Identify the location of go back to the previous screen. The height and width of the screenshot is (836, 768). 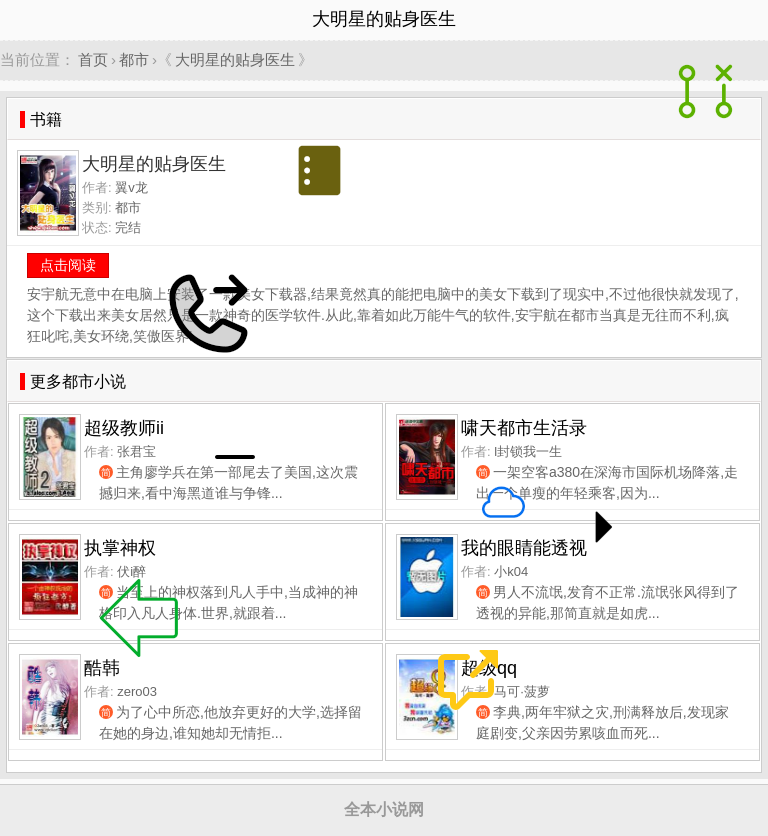
(142, 618).